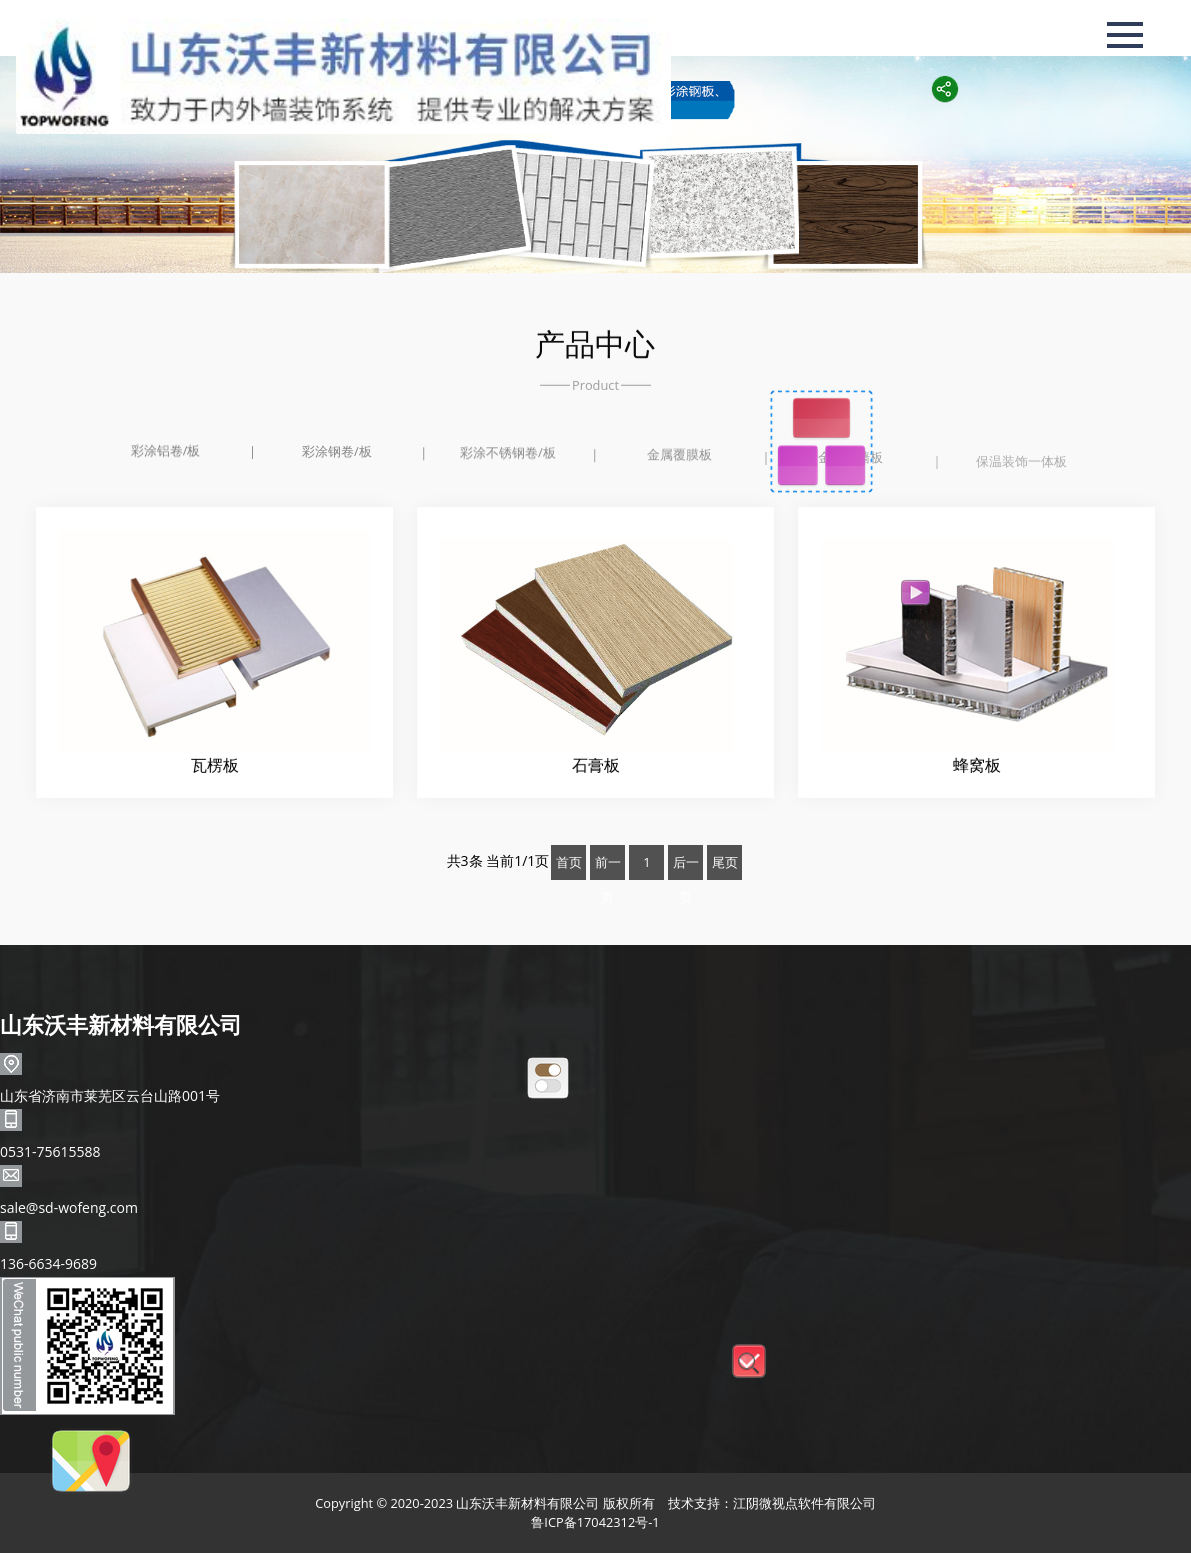 The height and width of the screenshot is (1553, 1191). What do you see at coordinates (548, 1078) in the screenshot?
I see `open gnome tweaks to customize desktop settings` at bounding box center [548, 1078].